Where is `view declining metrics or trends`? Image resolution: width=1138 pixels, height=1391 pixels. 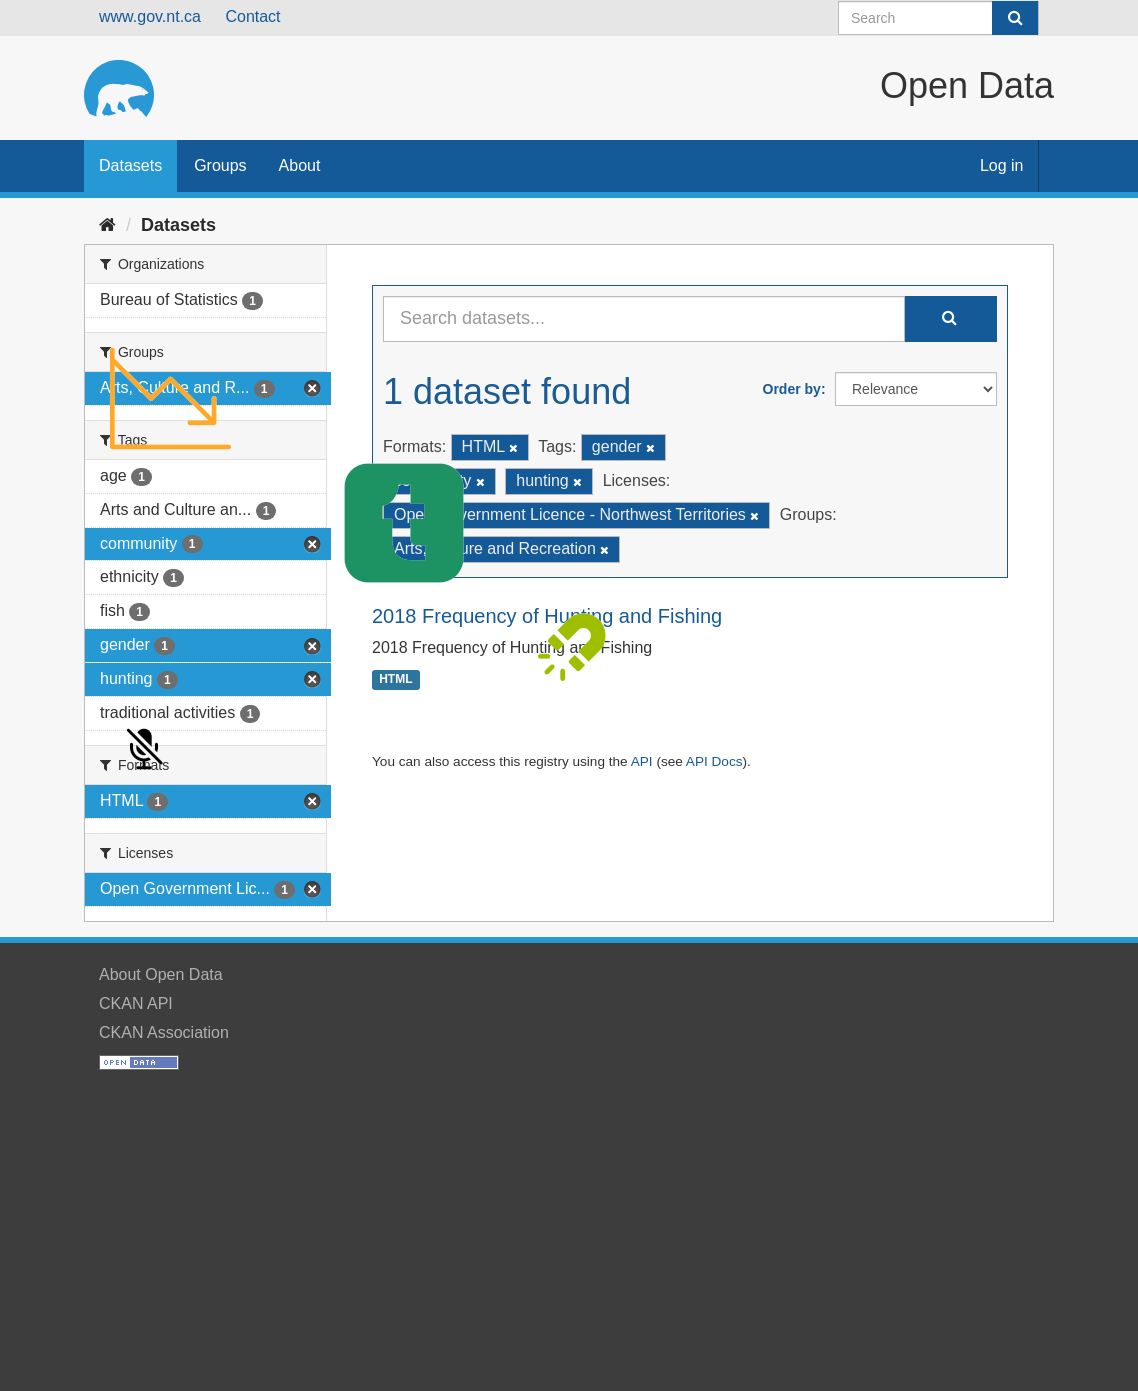
view declining metrics or trends is located at coordinates (170, 398).